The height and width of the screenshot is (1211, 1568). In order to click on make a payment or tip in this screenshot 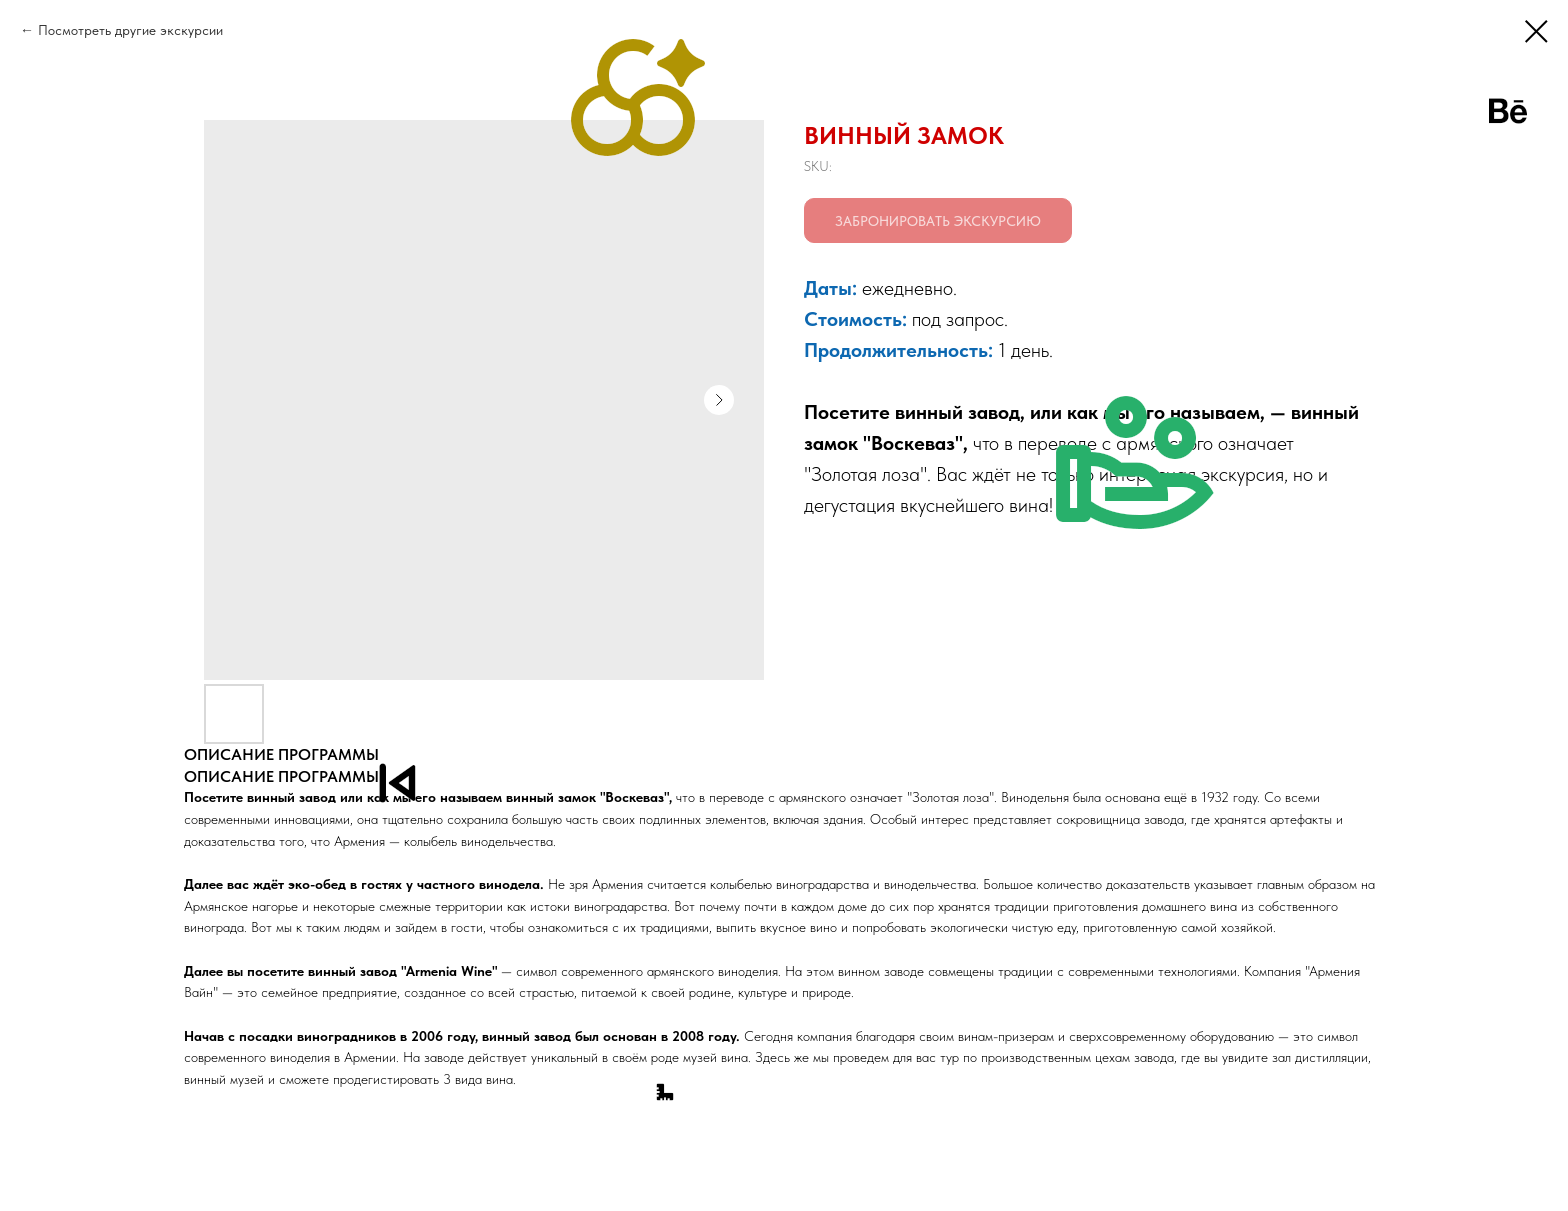, I will do `click(1133, 466)`.